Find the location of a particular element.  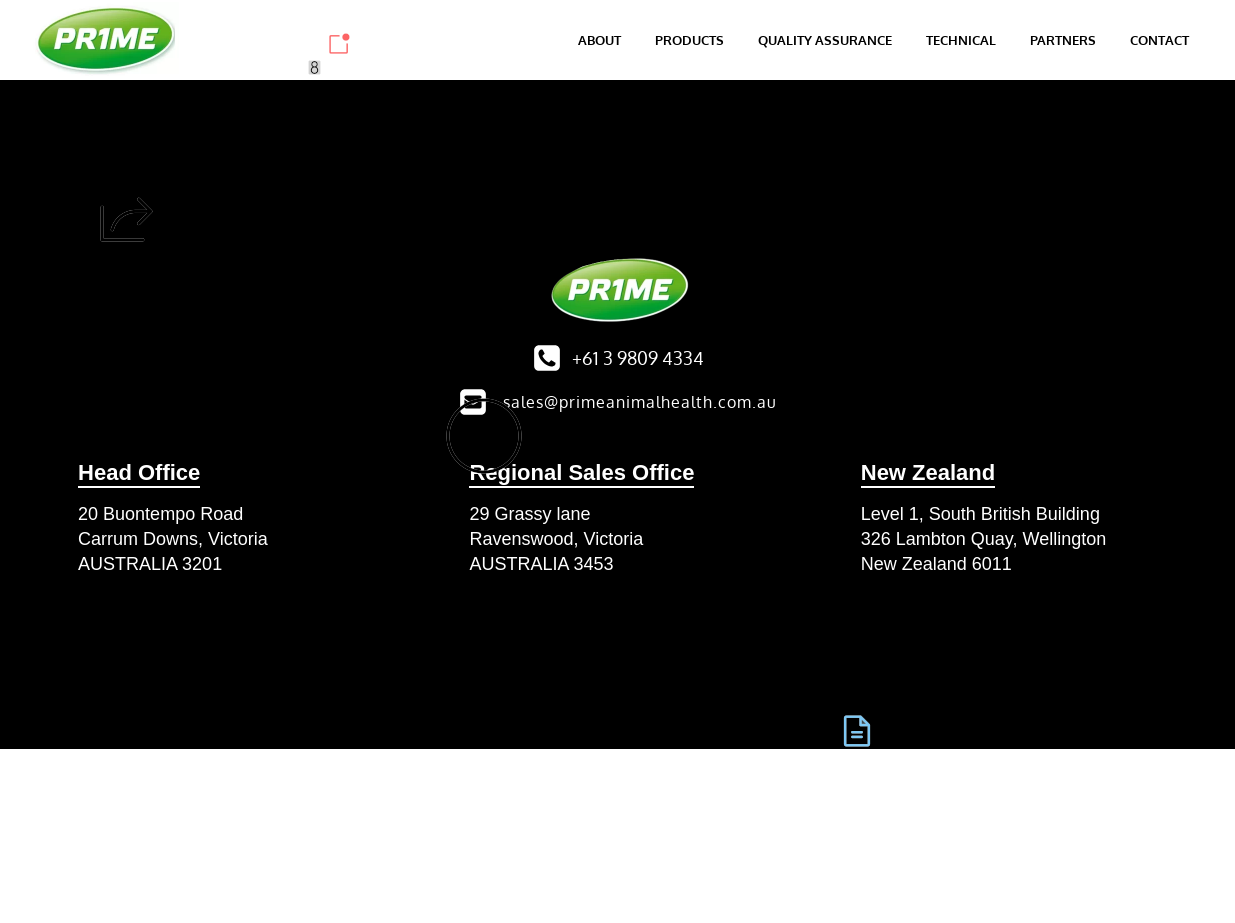

share this content is located at coordinates (126, 217).